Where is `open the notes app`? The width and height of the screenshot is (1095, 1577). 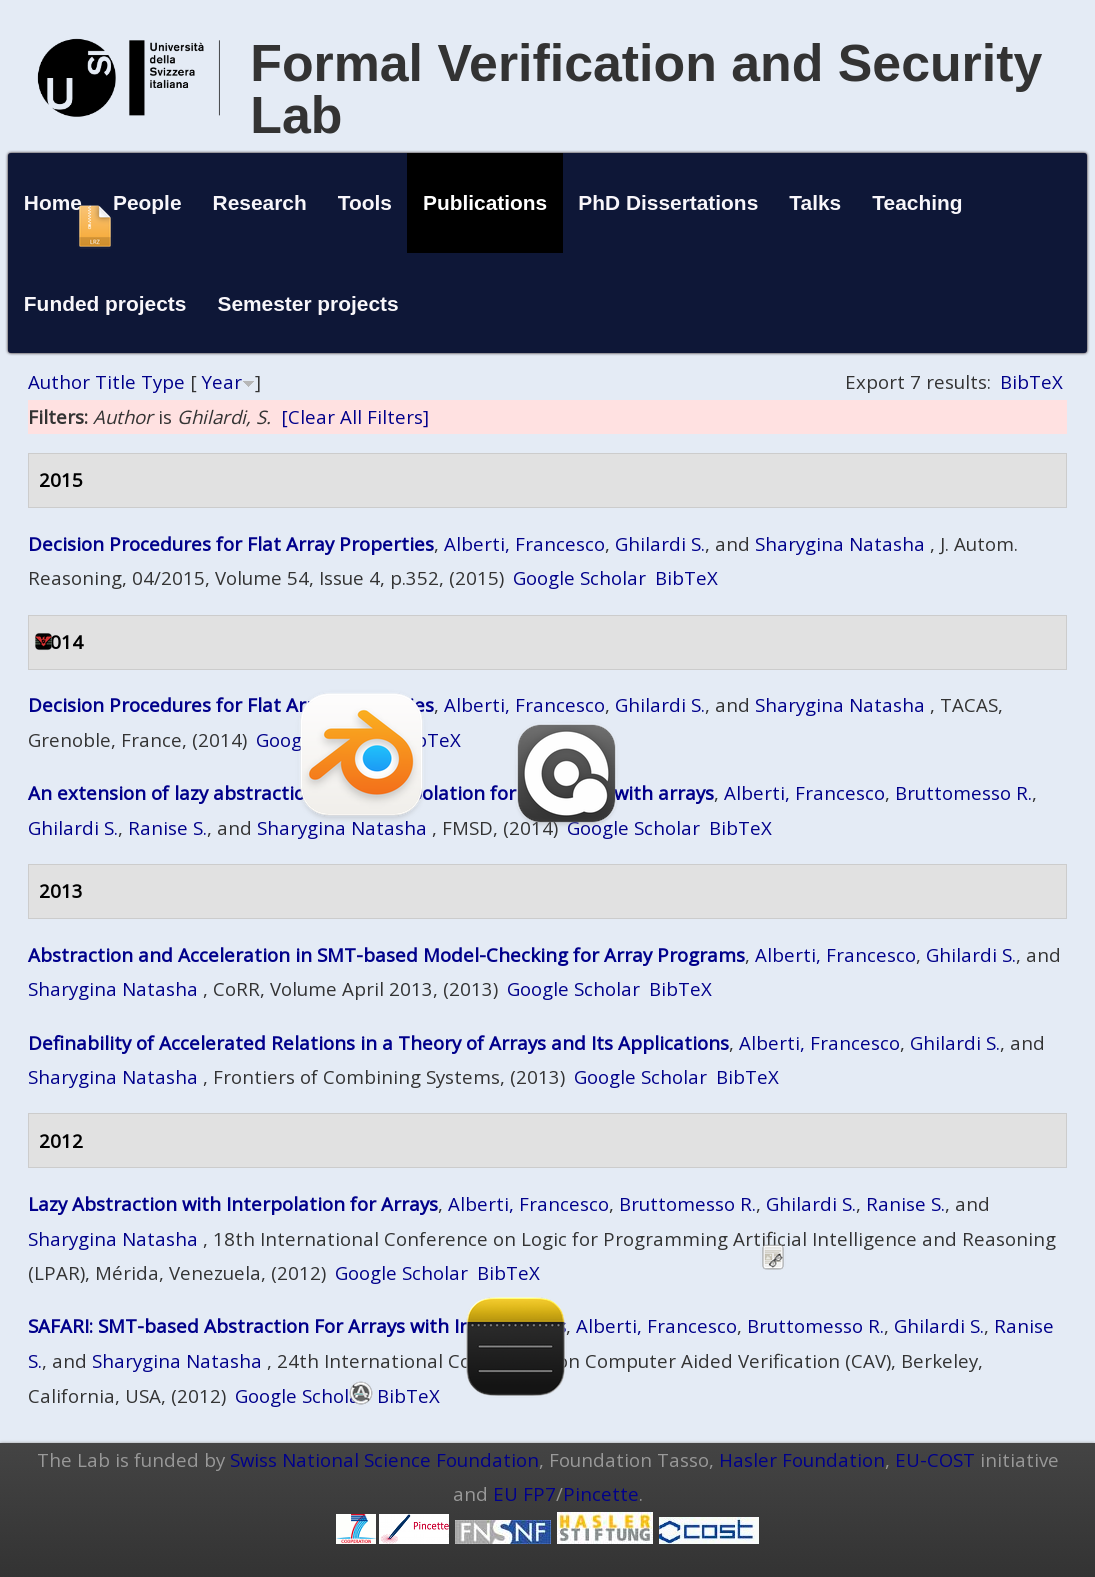 open the notes app is located at coordinates (515, 1346).